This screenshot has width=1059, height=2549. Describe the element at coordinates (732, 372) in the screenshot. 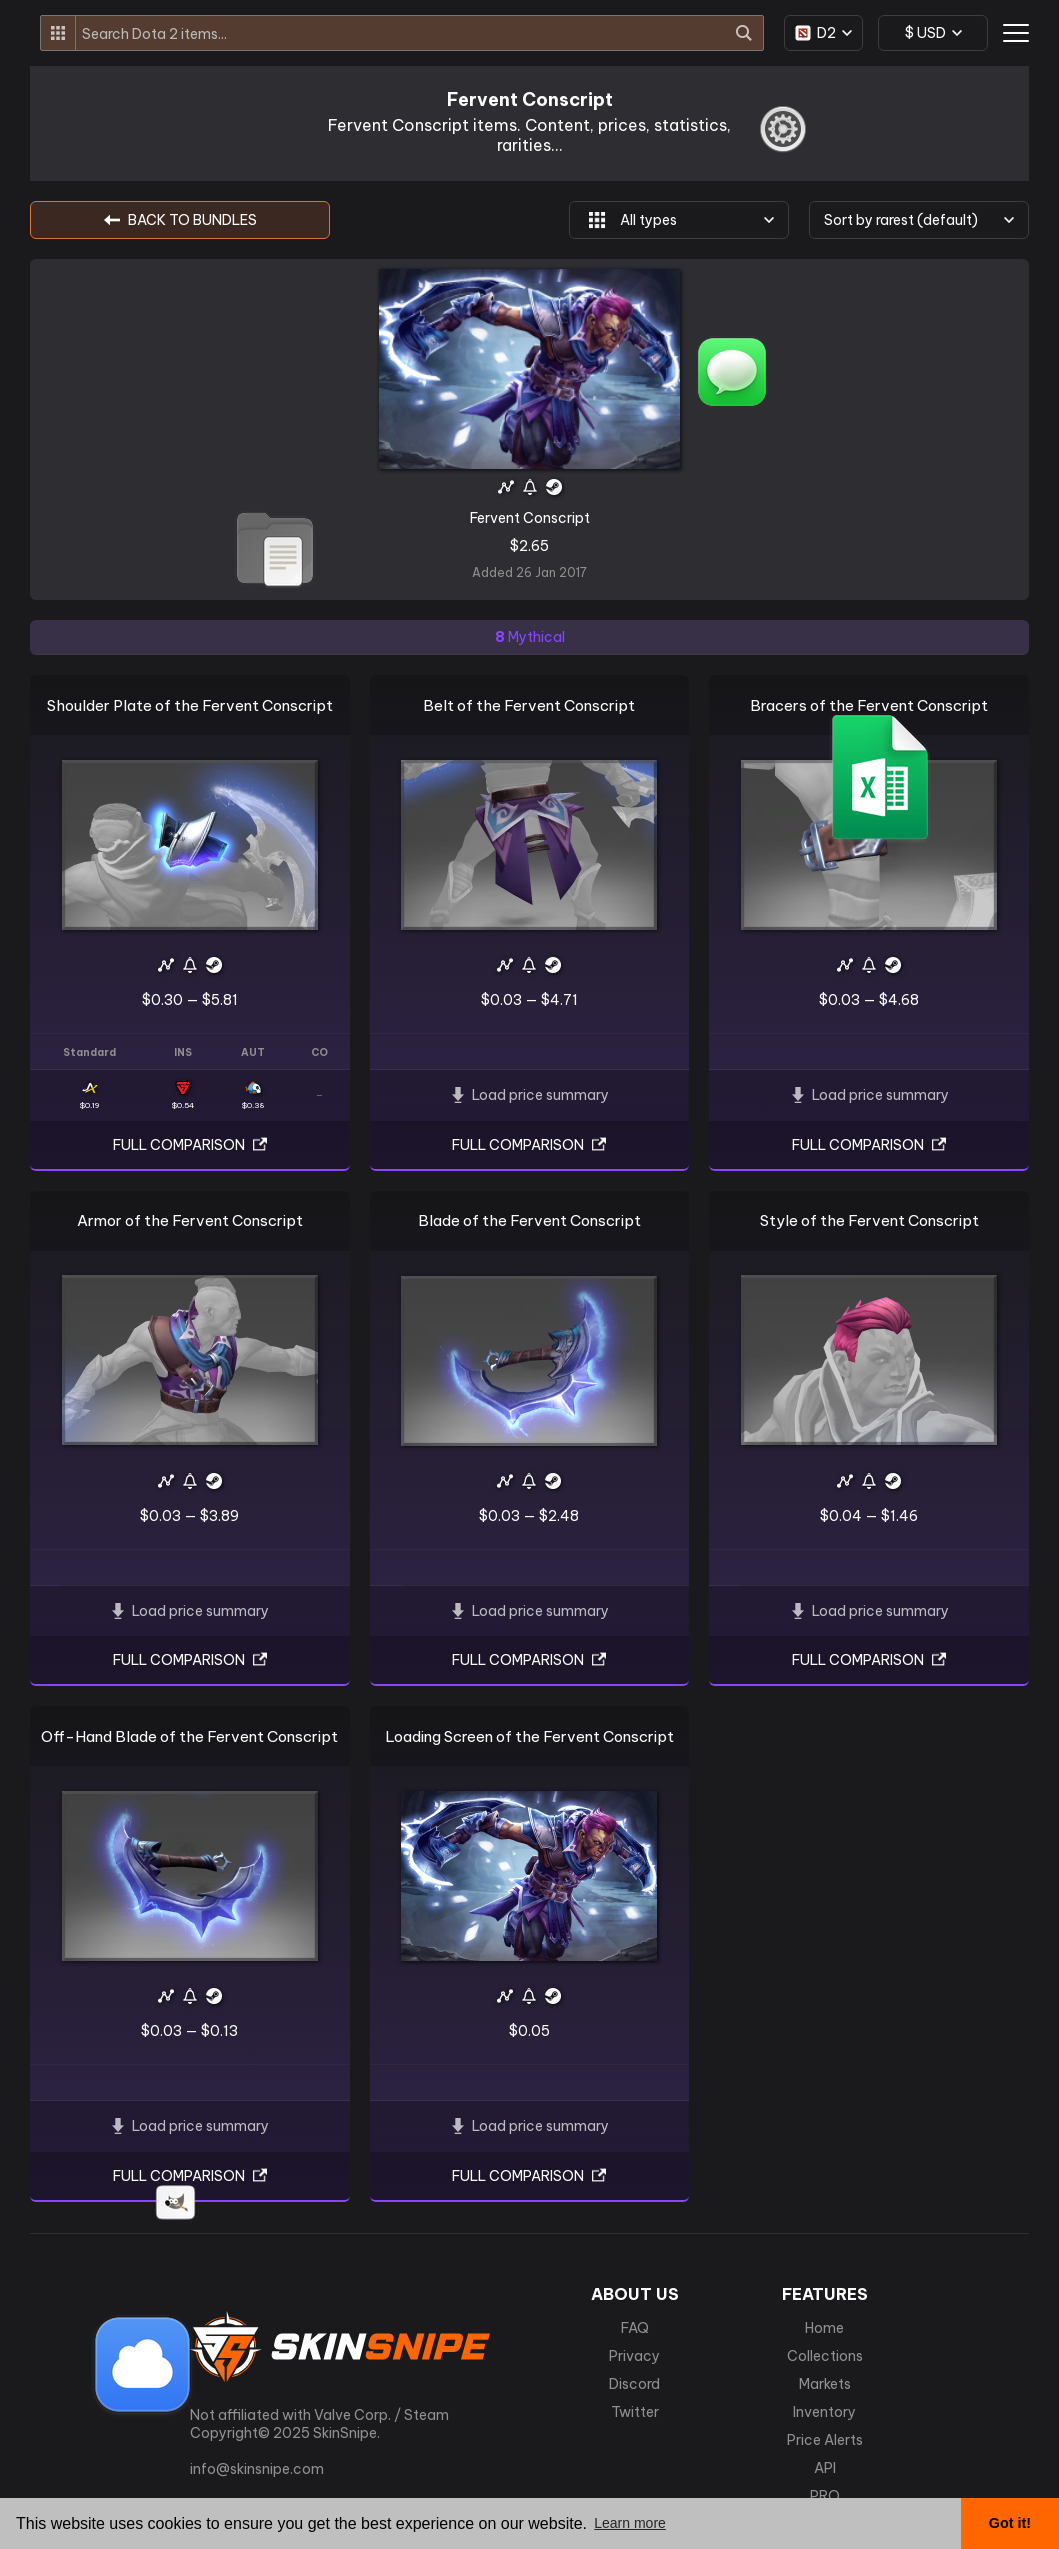

I see `open the messages app` at that location.